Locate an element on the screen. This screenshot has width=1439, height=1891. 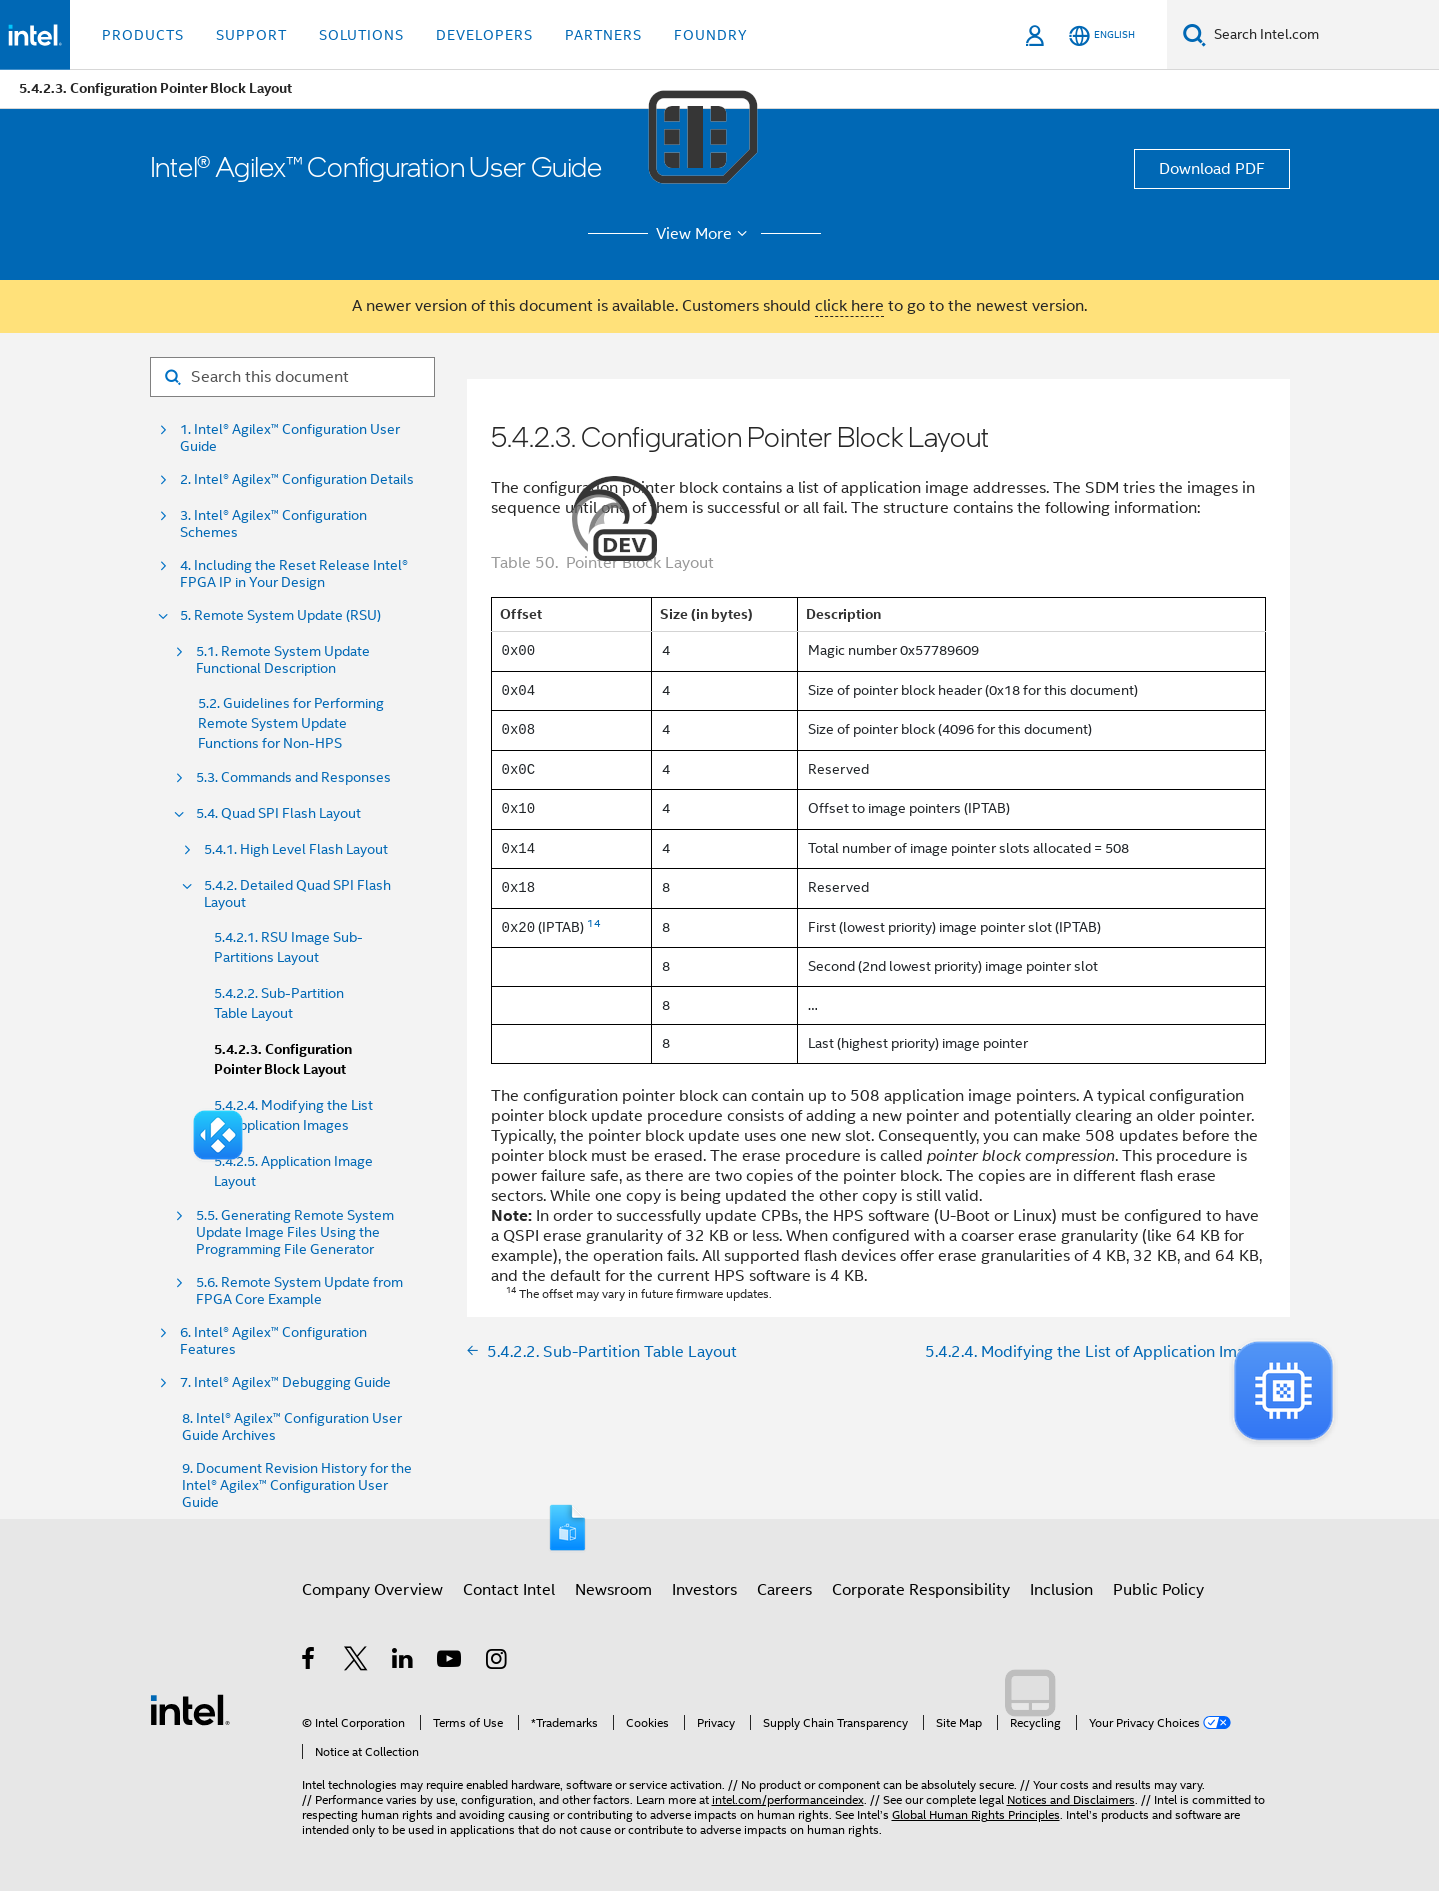
open kodi media center is located at coordinates (218, 1135).